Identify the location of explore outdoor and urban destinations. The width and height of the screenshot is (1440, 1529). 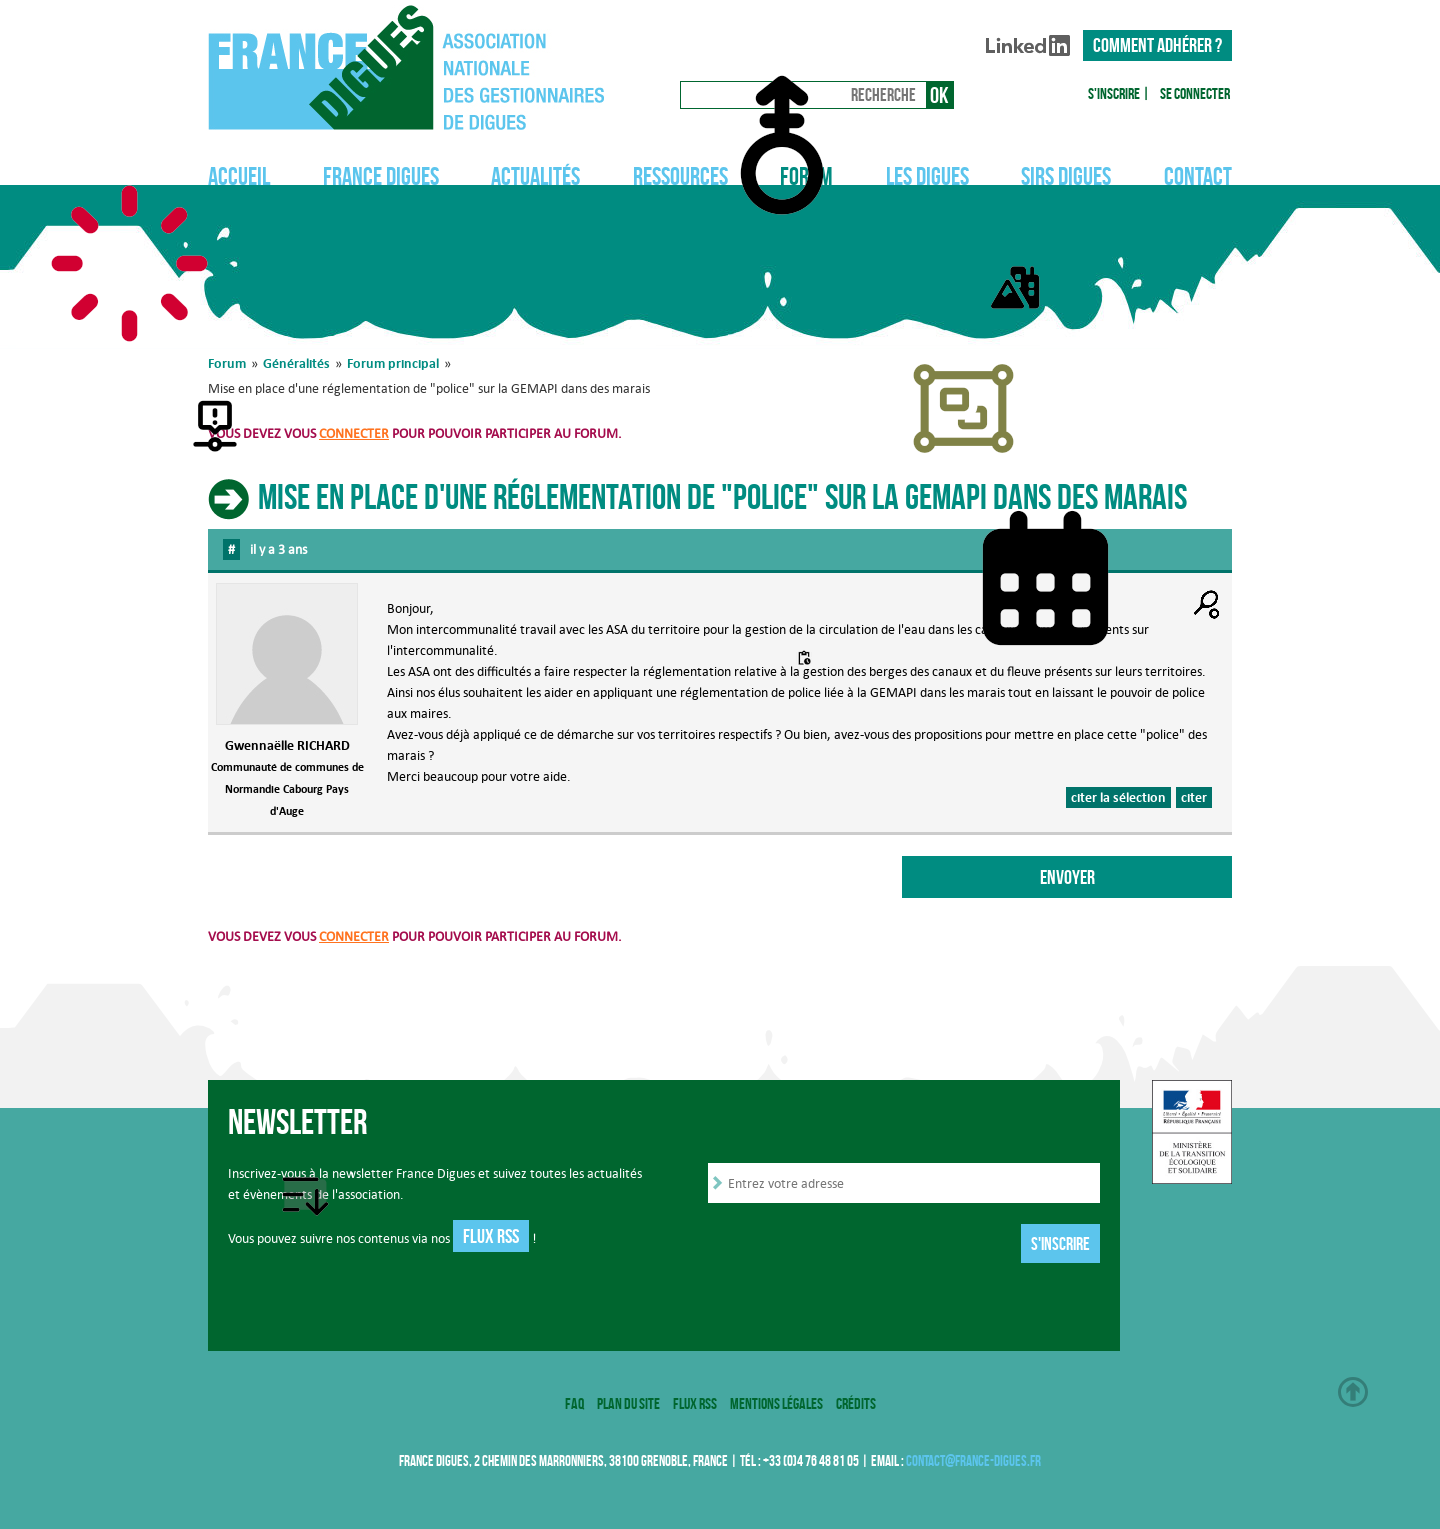
(1015, 287).